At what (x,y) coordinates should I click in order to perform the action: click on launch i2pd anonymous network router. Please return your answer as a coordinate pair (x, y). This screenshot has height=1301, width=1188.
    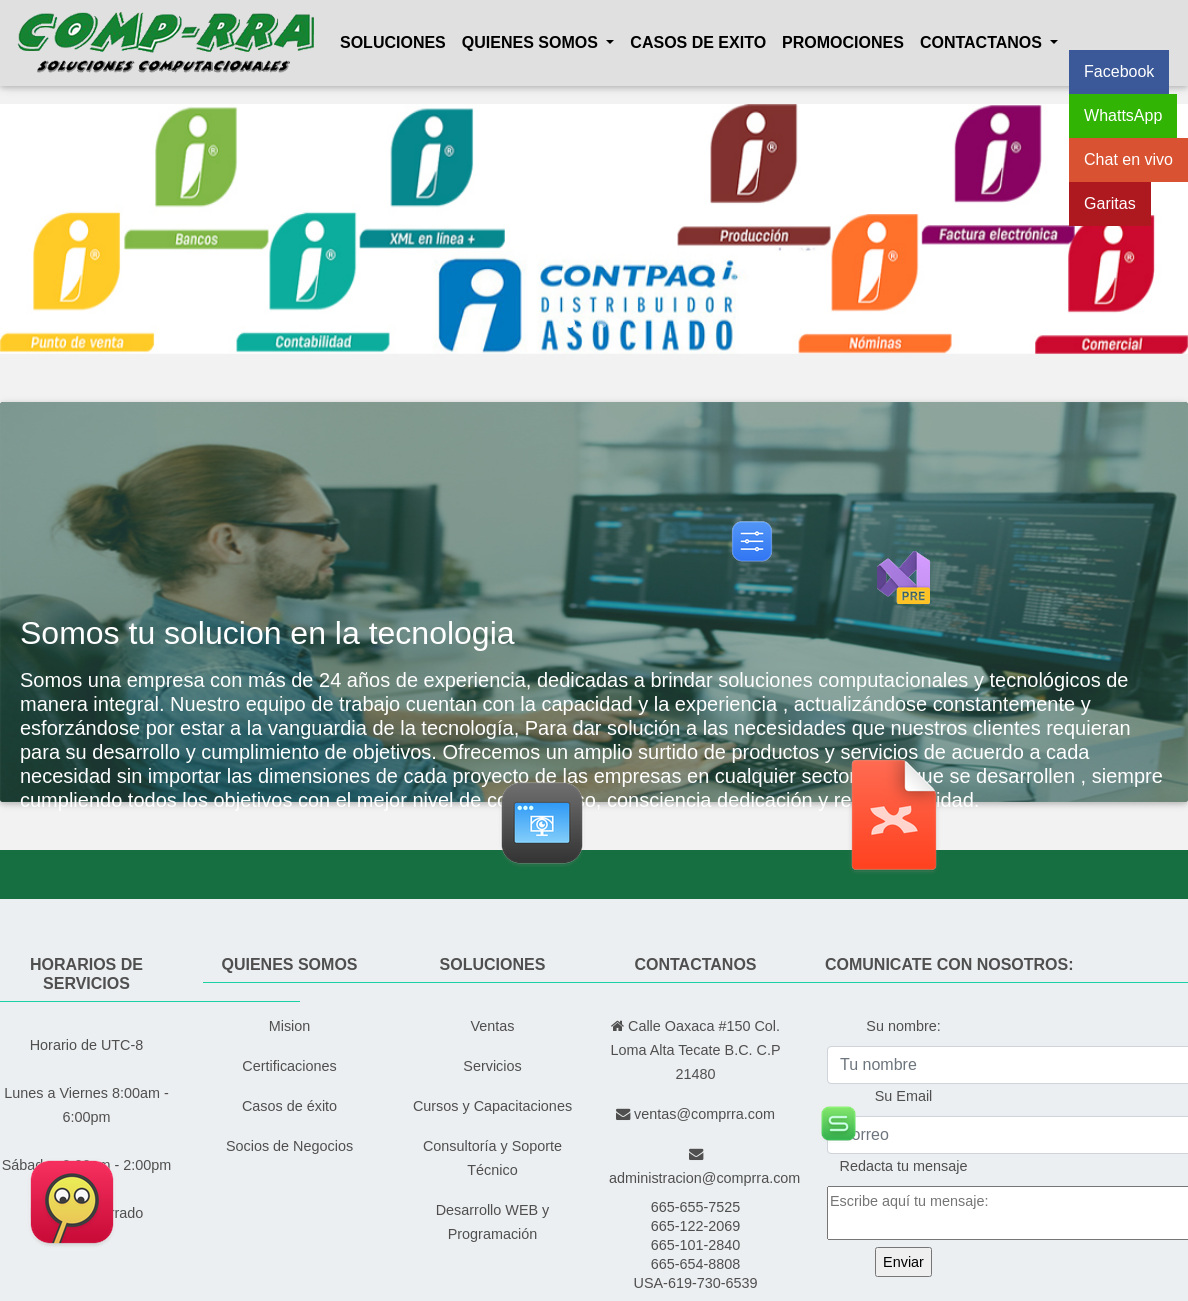
    Looking at the image, I should click on (72, 1202).